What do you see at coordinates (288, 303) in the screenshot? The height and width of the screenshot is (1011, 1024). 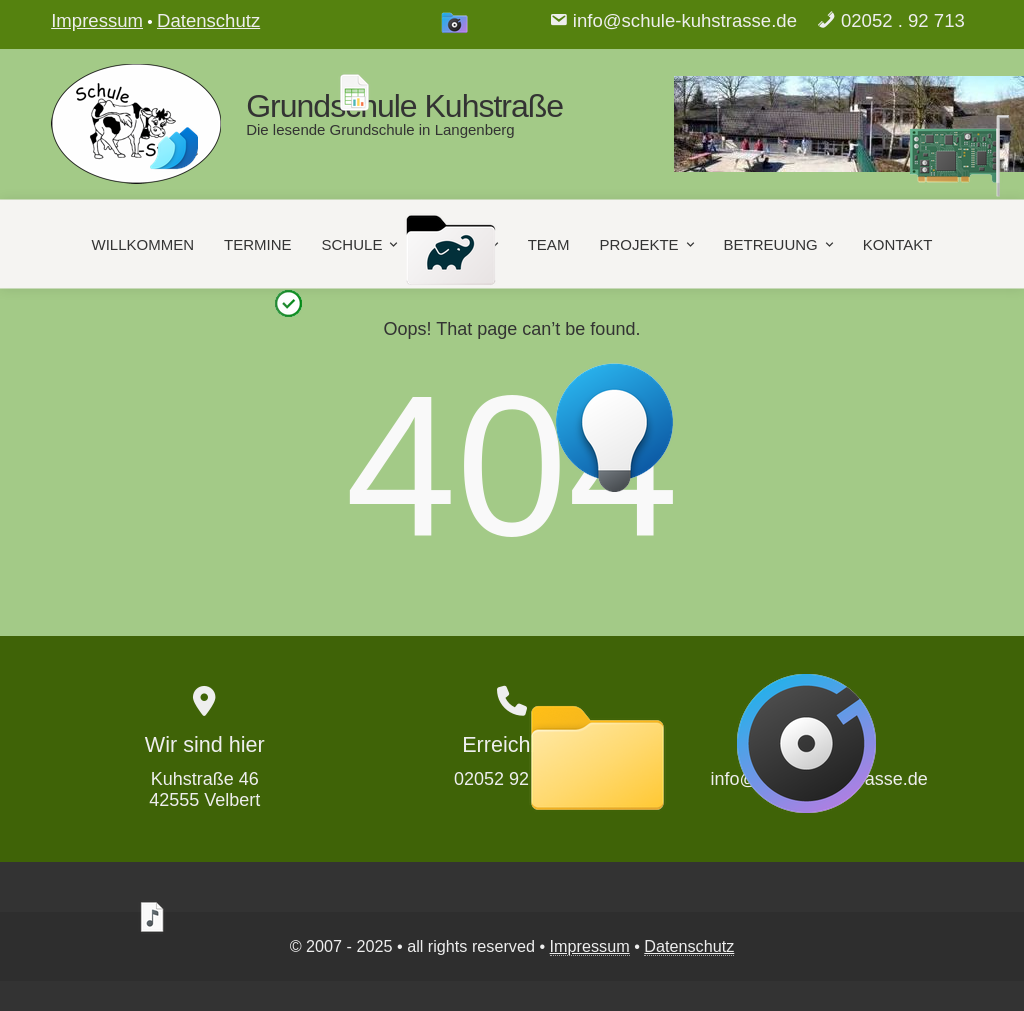 I see `file successfully synced to OneDrive` at bounding box center [288, 303].